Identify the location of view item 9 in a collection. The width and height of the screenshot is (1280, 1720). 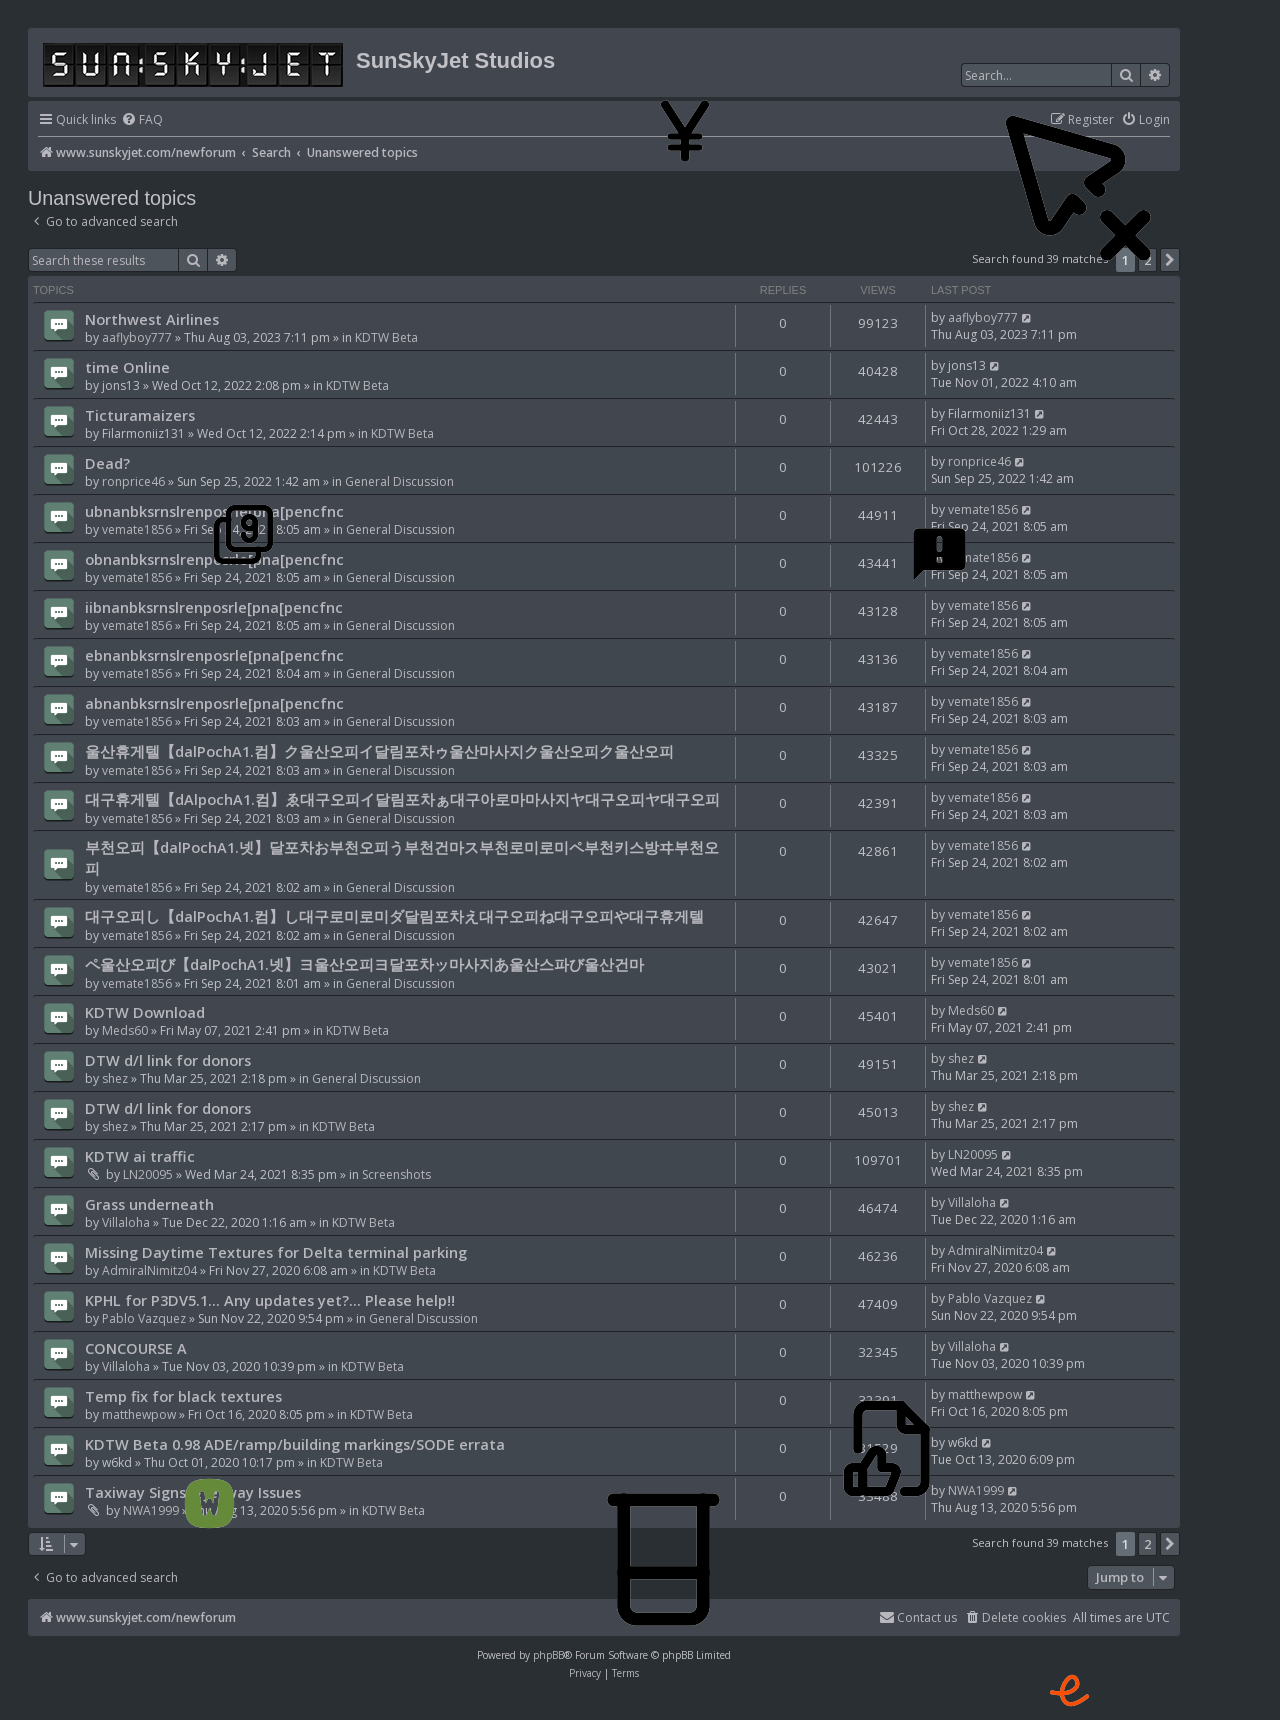
(243, 534).